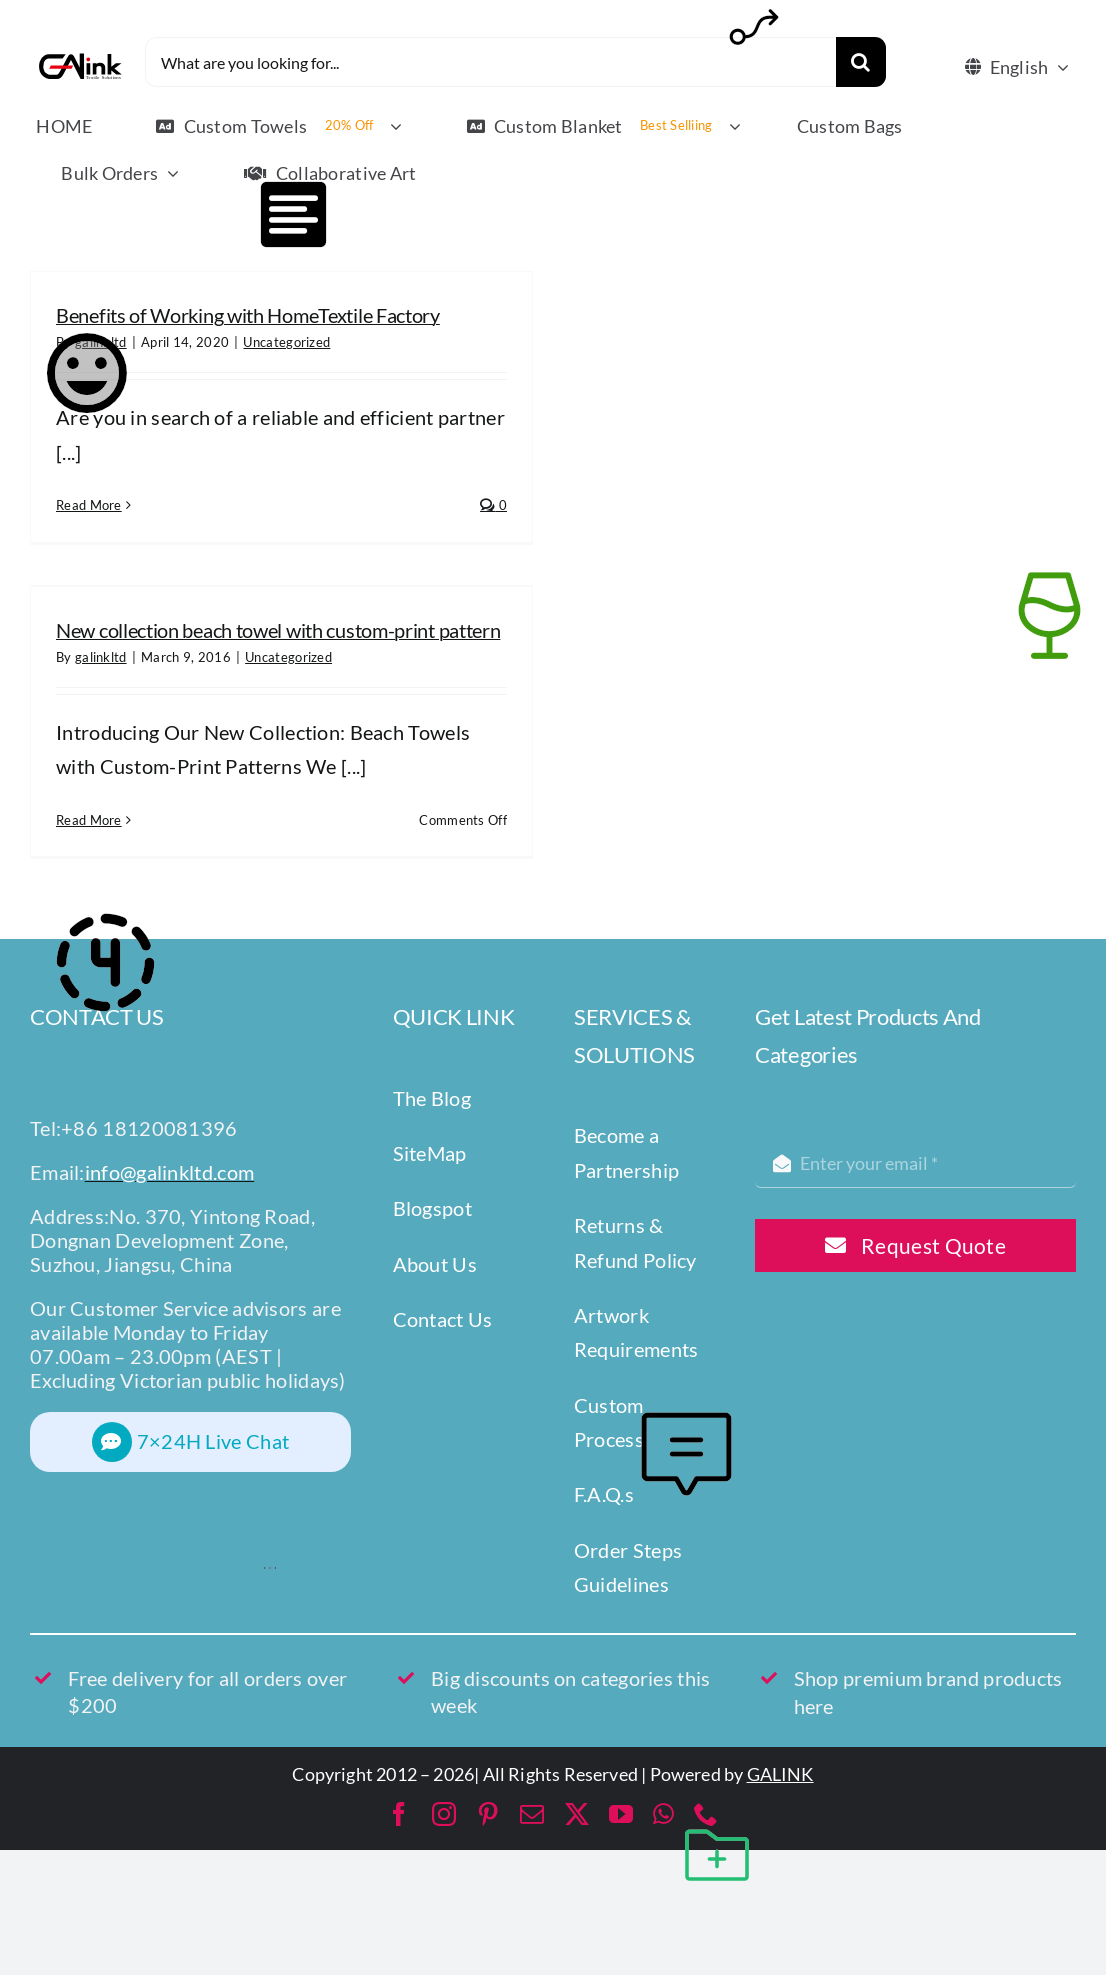 The height and width of the screenshot is (1975, 1106). Describe the element at coordinates (293, 214) in the screenshot. I see `align text to the left` at that location.